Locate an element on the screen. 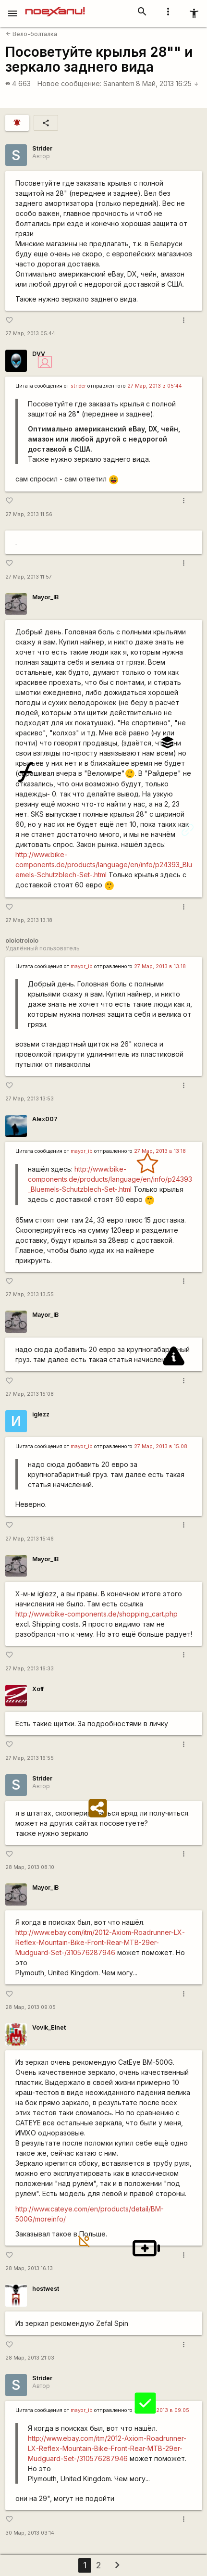 This screenshot has height=2576, width=207. view user profile is located at coordinates (45, 362).